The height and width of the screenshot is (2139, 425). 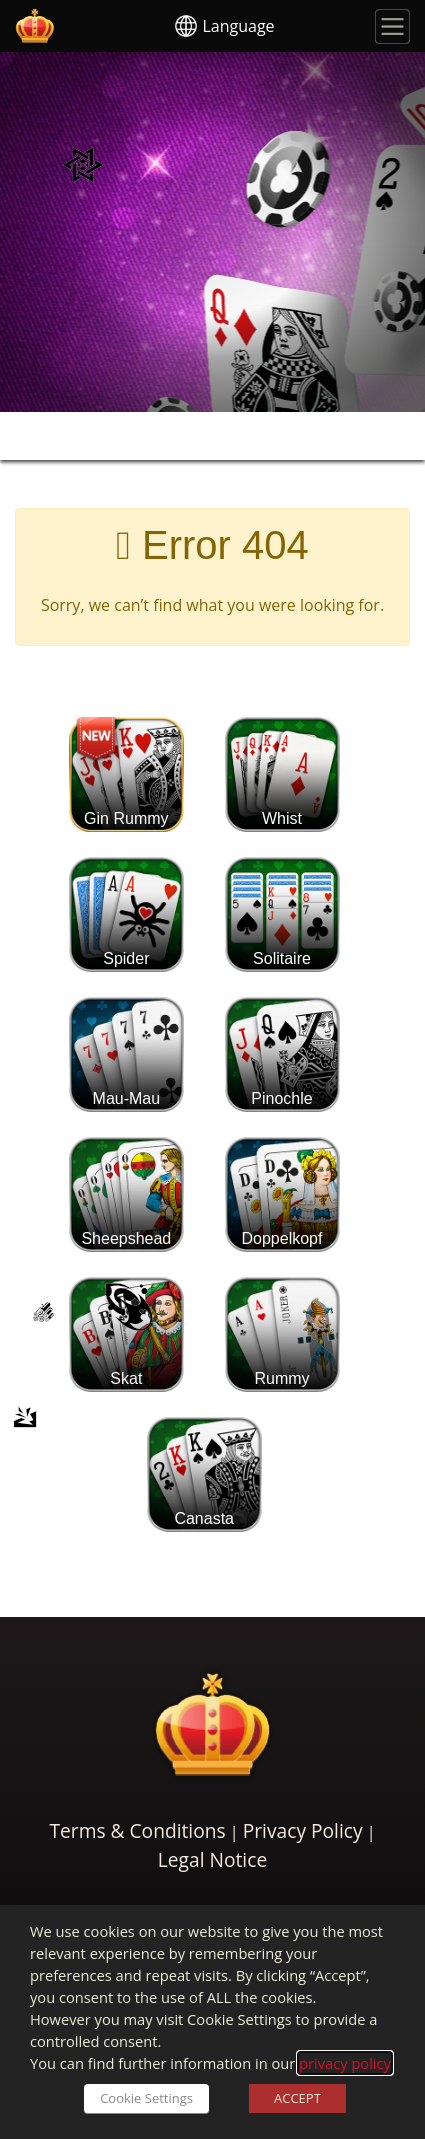 I want to click on wood resource inventory in a crafting game, so click(x=43, y=1311).